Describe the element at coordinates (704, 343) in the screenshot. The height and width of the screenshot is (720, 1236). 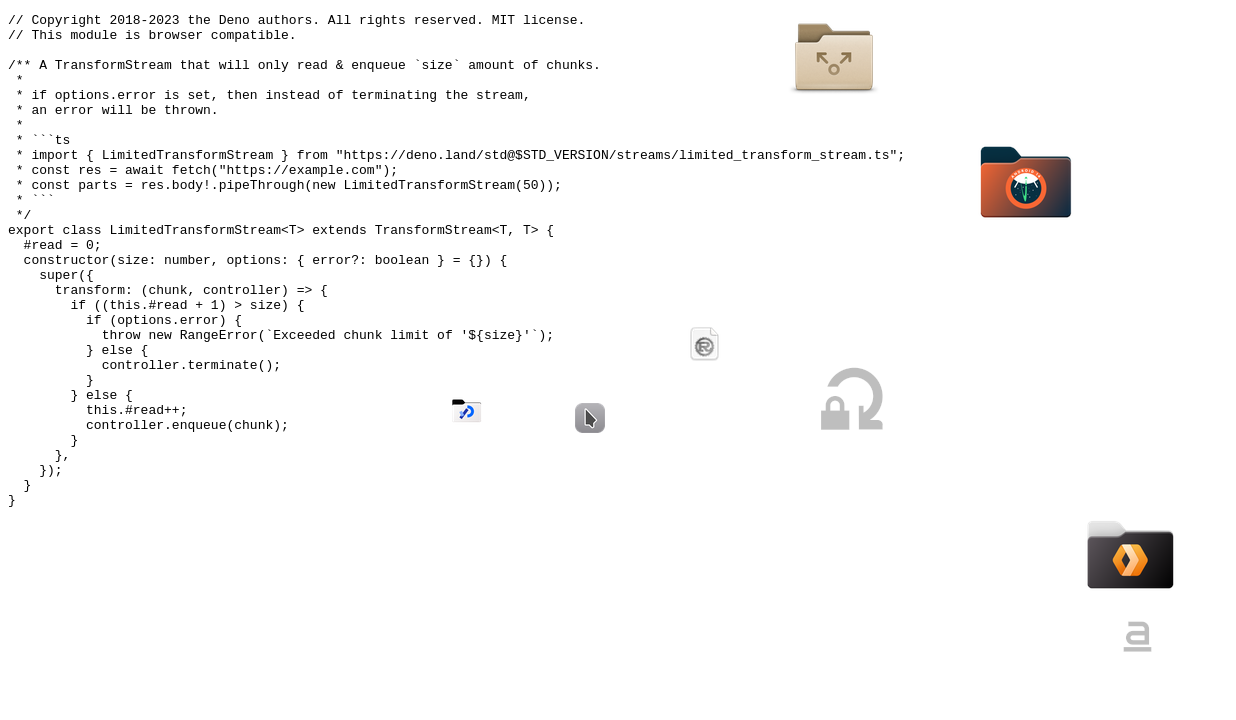
I see `a rust programming language source file` at that location.